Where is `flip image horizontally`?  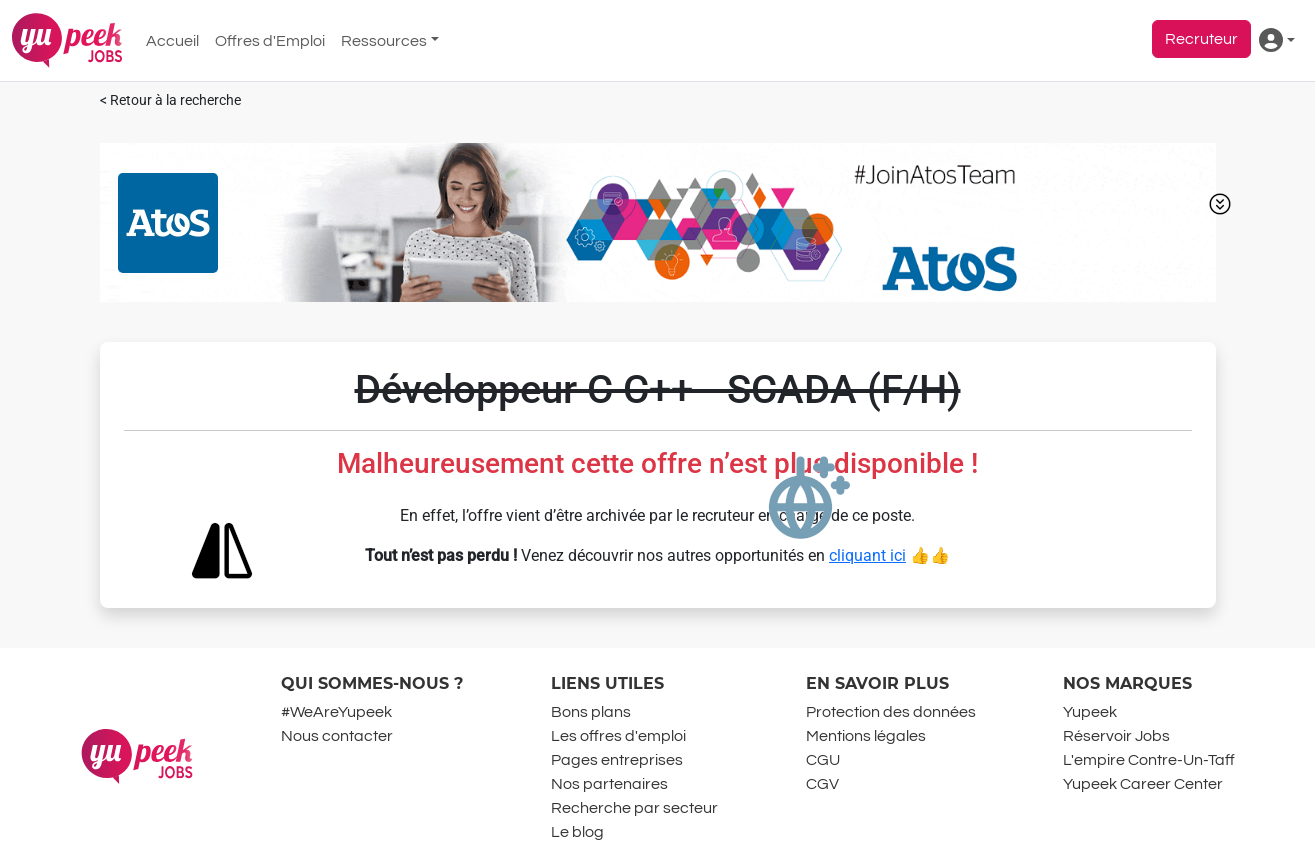 flip image horizontally is located at coordinates (222, 553).